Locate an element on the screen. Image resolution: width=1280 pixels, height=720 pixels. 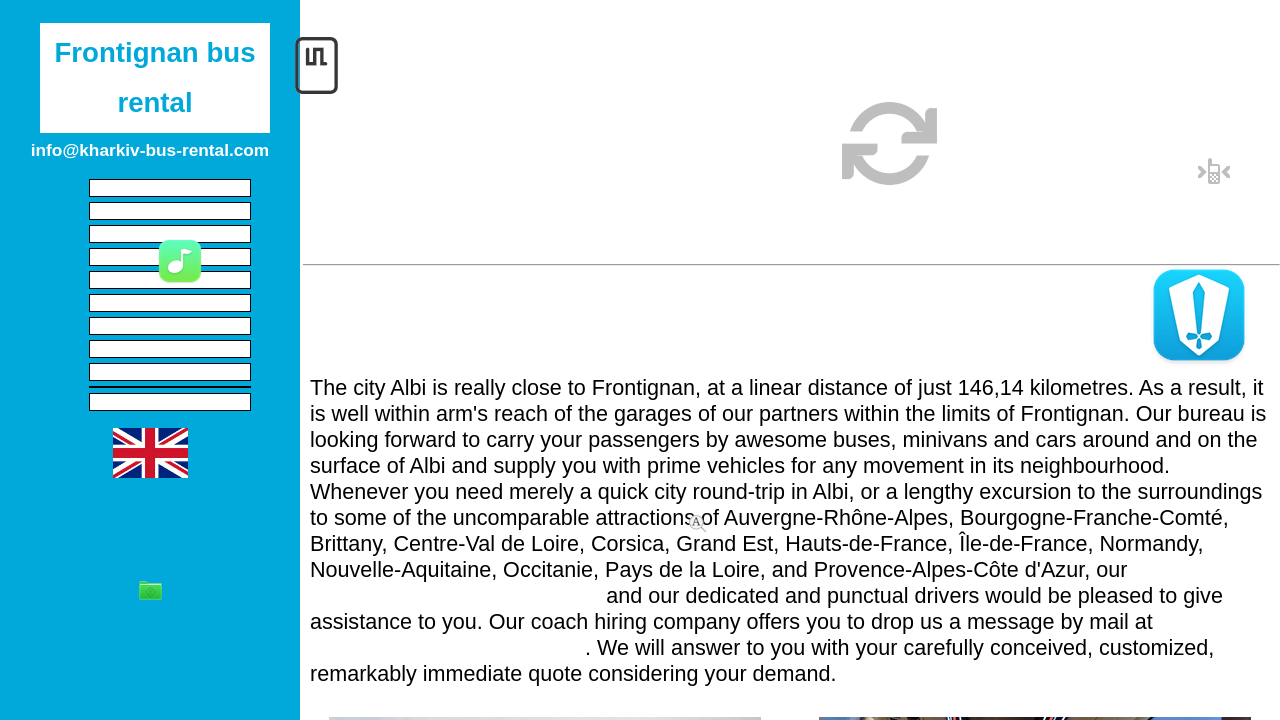
authenticate using a smartcard is located at coordinates (316, 65).